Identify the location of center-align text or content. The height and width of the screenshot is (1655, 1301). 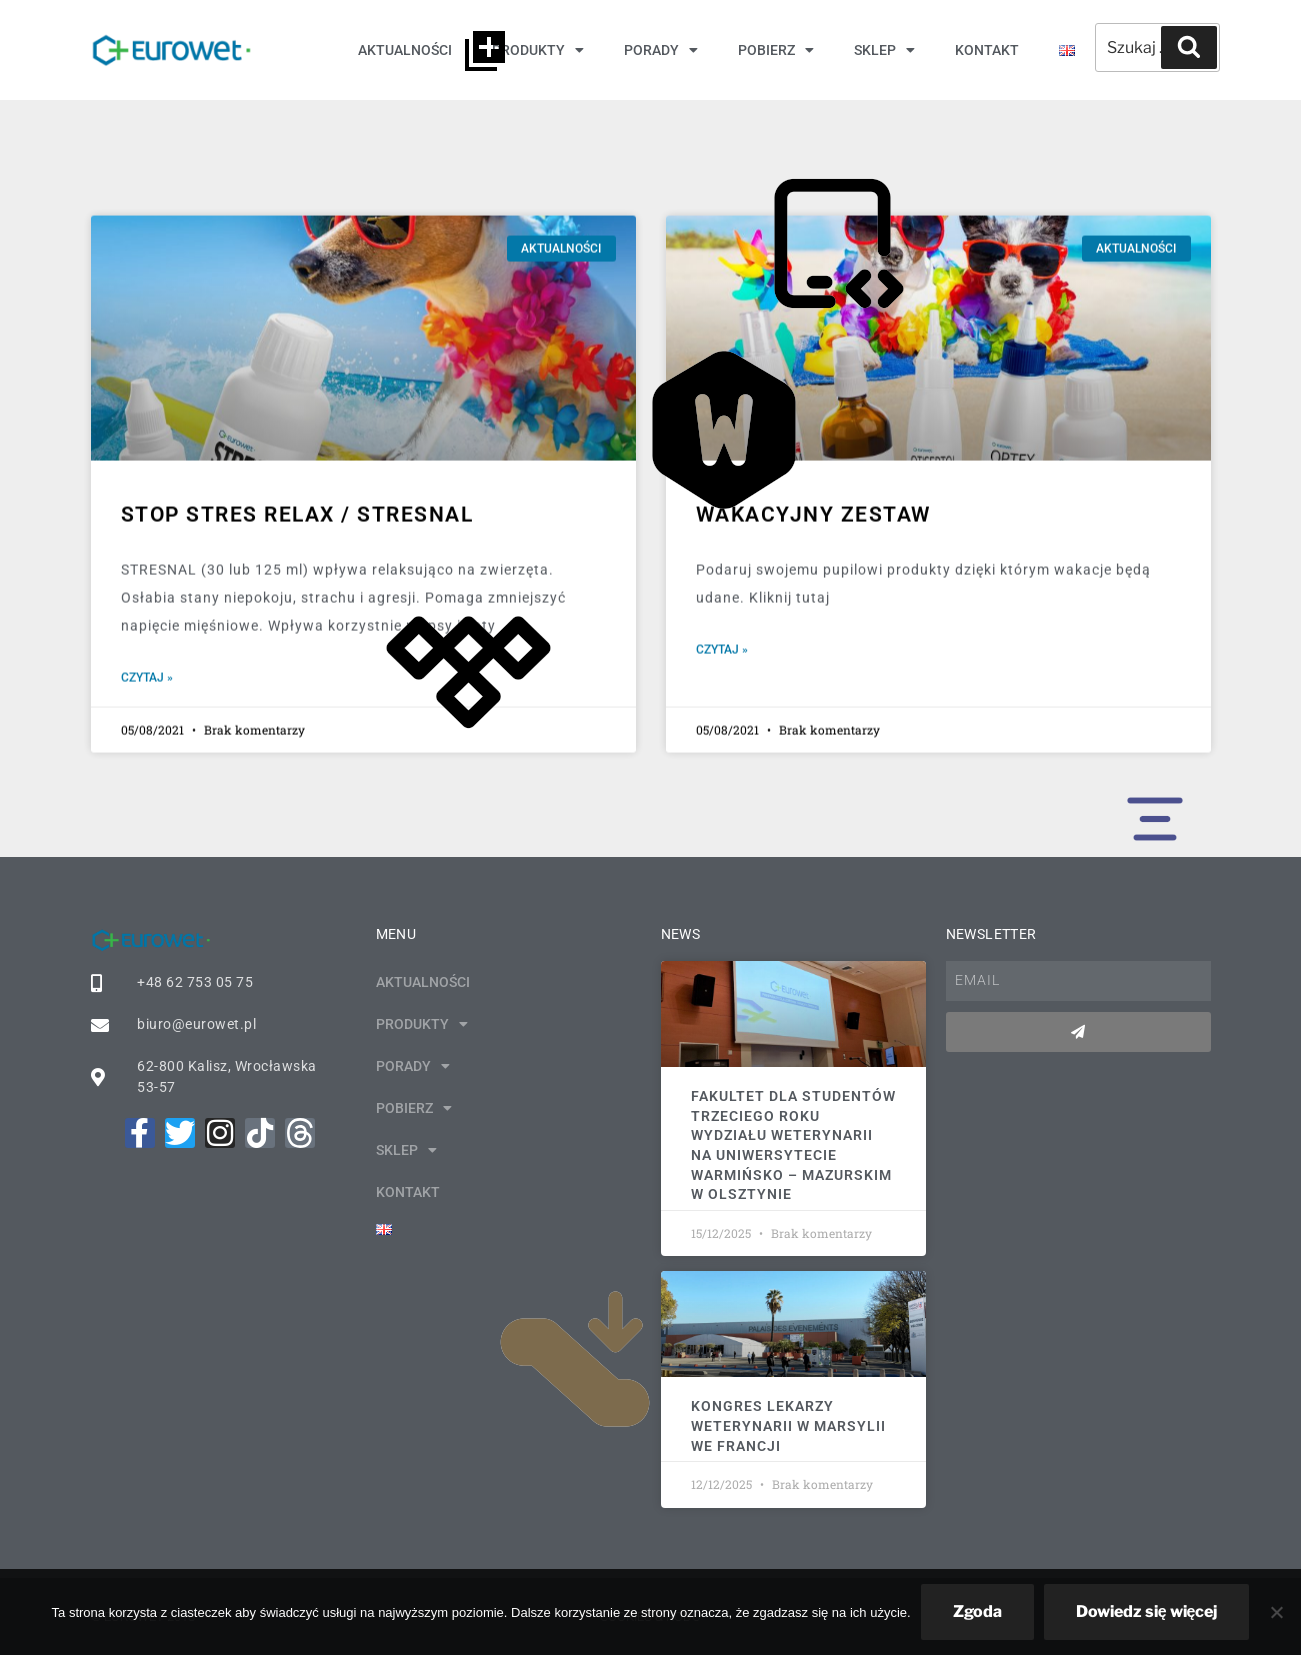
(1155, 819).